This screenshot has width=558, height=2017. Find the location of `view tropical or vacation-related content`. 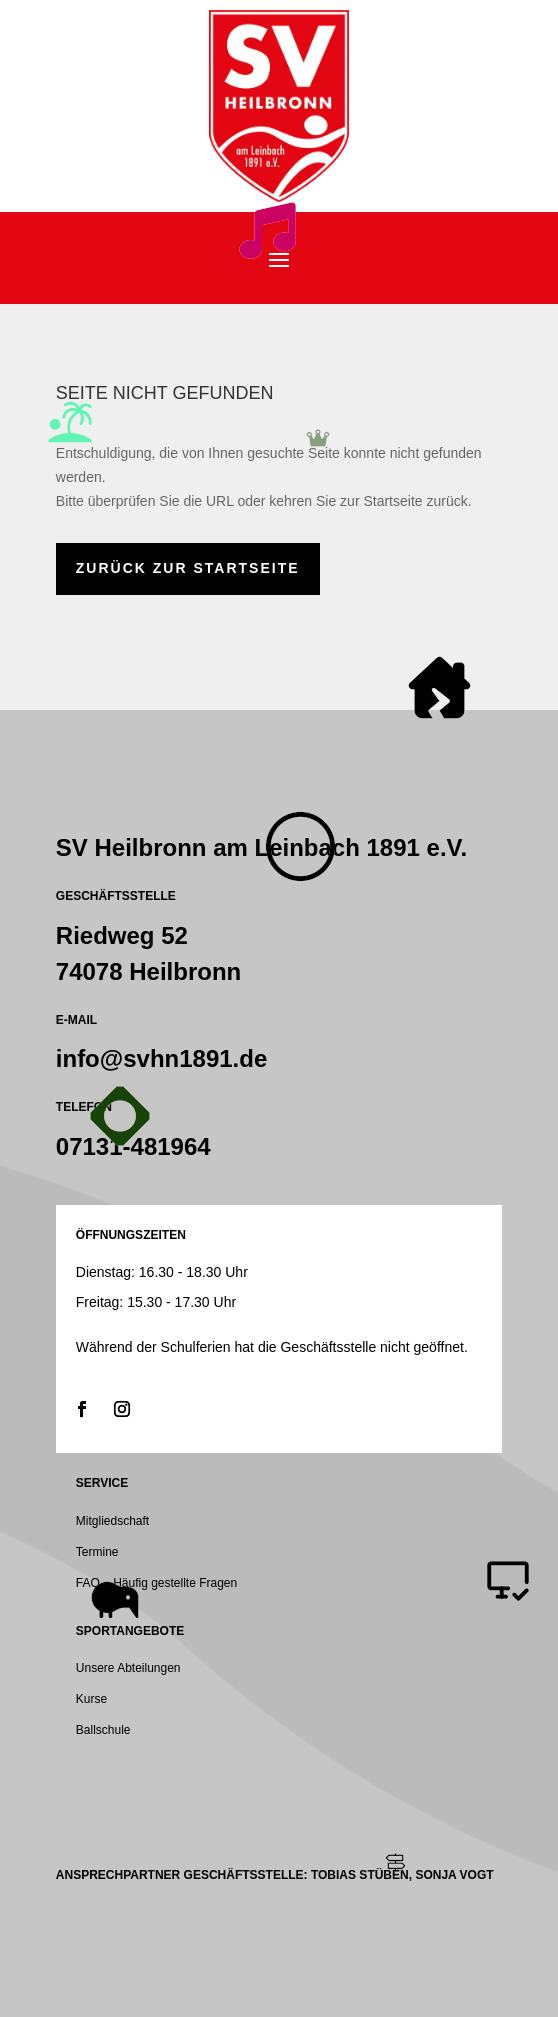

view tropical or vacation-related content is located at coordinates (70, 422).